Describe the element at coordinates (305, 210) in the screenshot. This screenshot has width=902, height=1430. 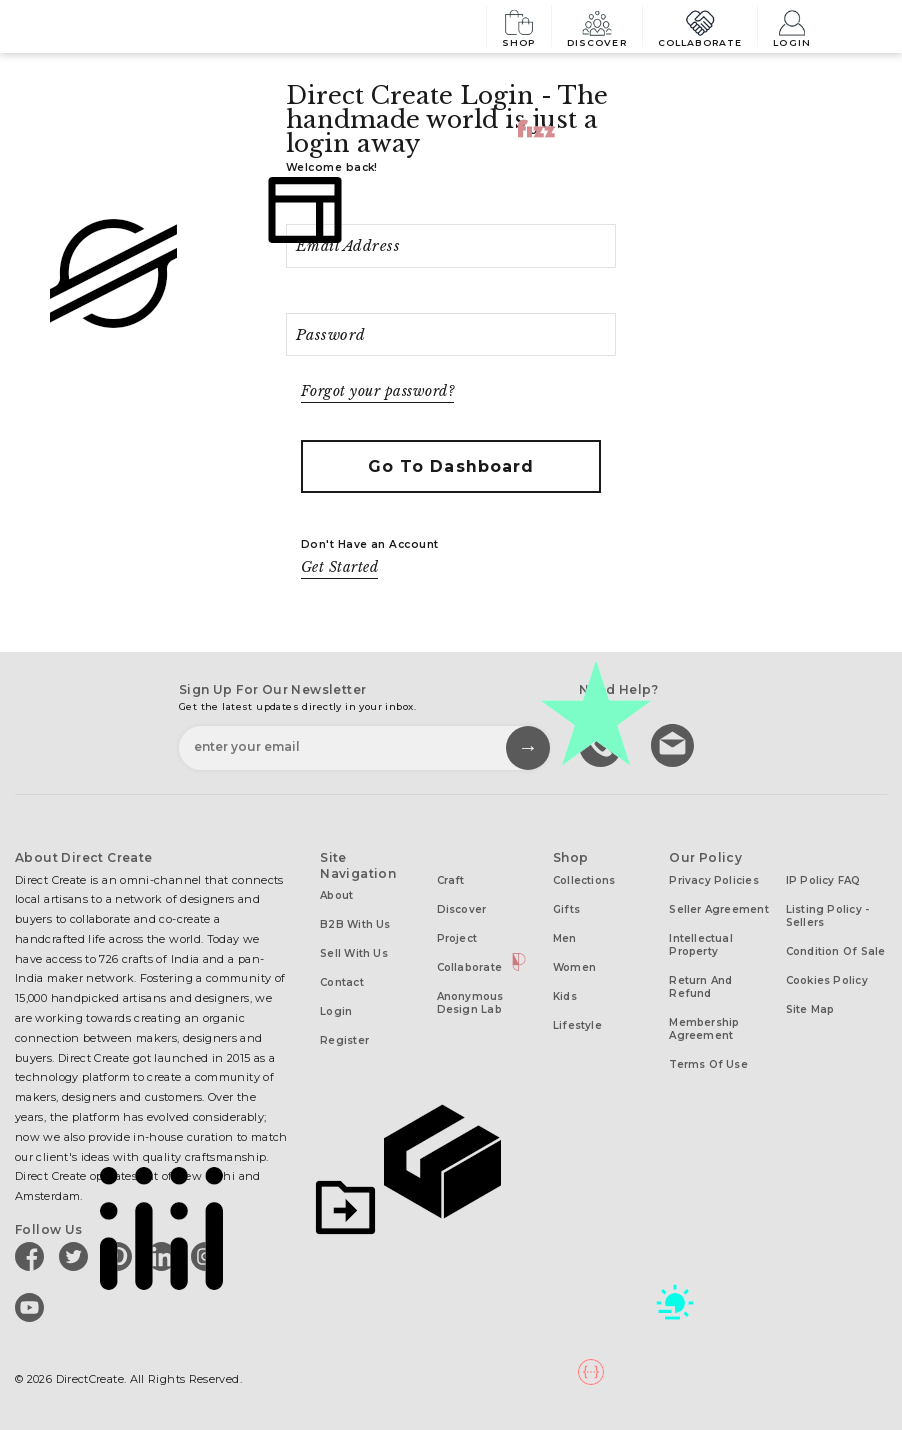
I see `switch to two-column layout with header` at that location.